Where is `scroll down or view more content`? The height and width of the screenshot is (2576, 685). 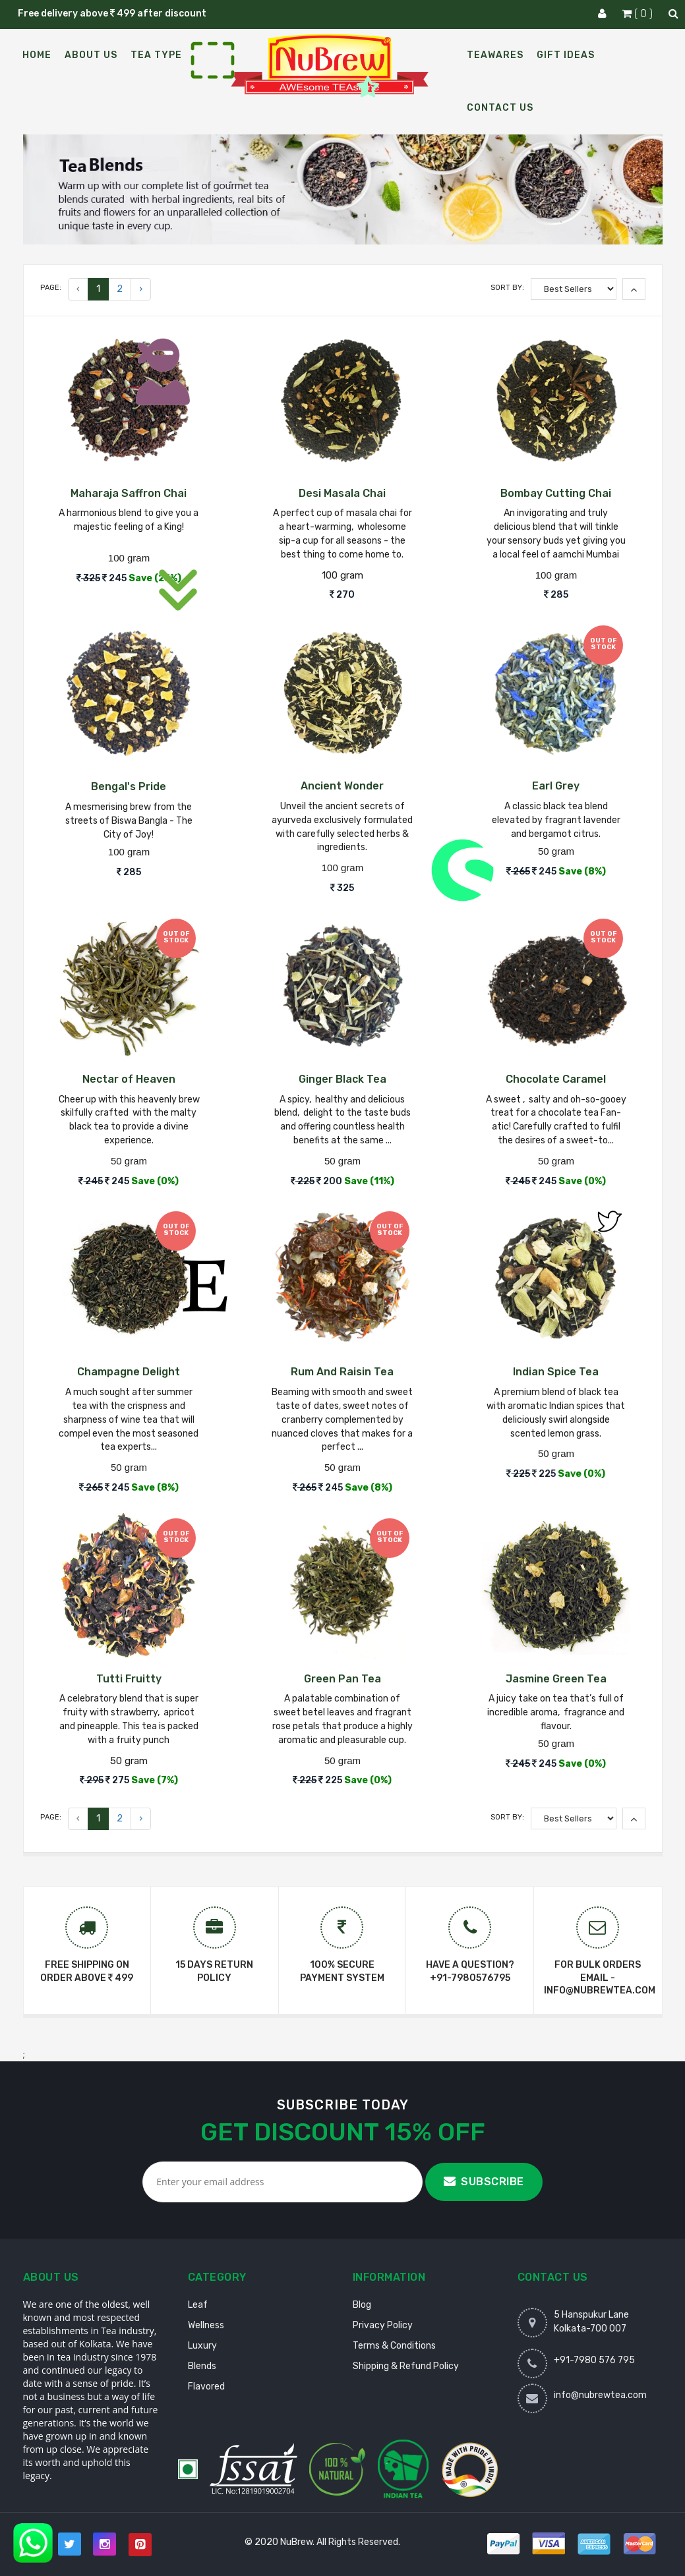
scroll down or view more content is located at coordinates (178, 588).